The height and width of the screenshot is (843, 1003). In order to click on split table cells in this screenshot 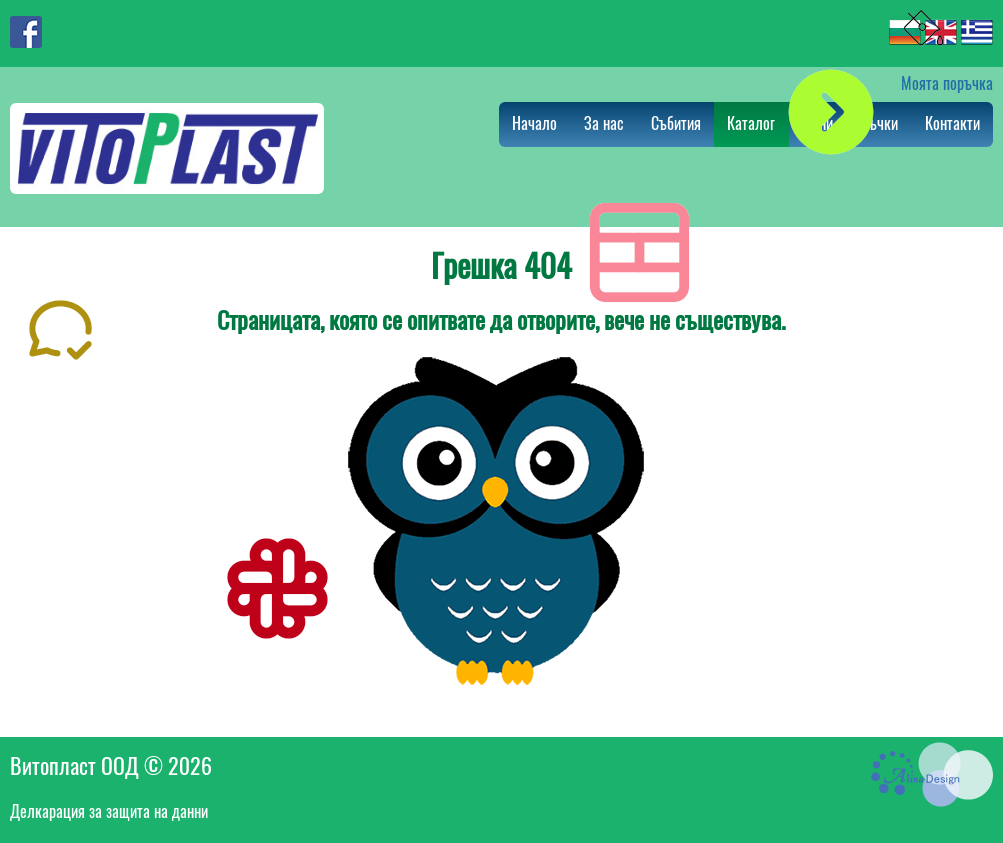, I will do `click(639, 252)`.